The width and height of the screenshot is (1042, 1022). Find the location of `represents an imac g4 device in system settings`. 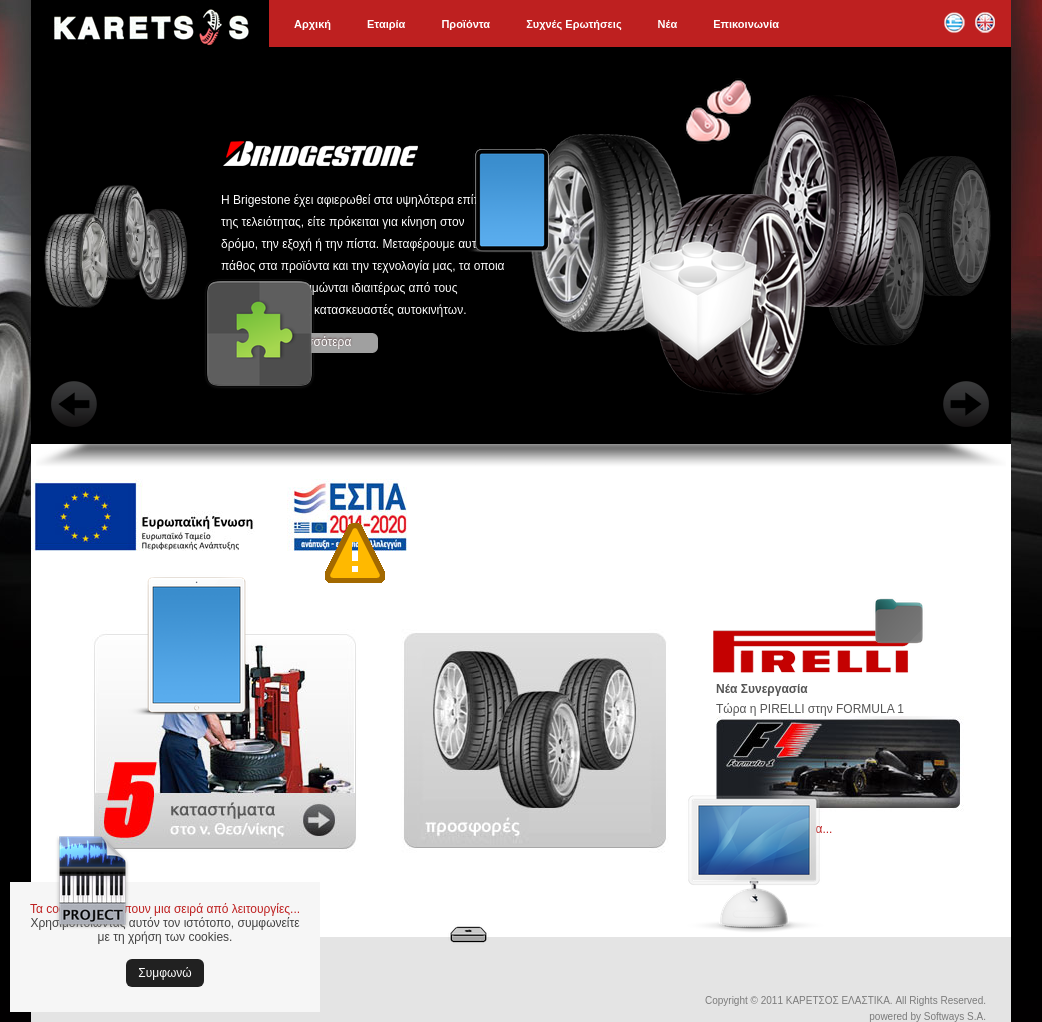

represents an imac g4 device in system settings is located at coordinates (754, 859).